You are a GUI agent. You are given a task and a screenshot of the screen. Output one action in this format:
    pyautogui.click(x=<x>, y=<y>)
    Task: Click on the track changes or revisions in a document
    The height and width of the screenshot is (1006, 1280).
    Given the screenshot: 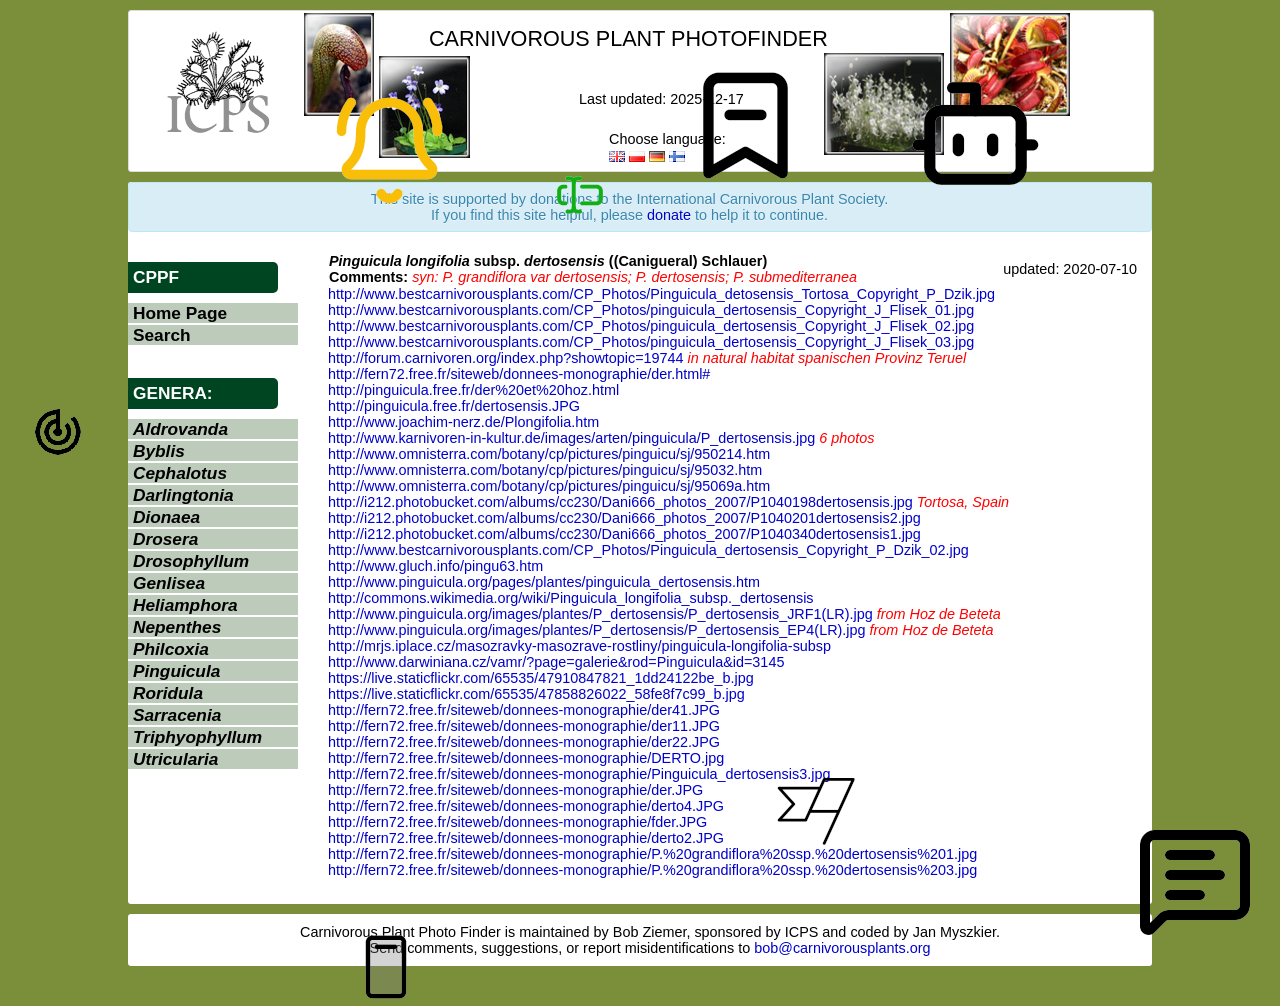 What is the action you would take?
    pyautogui.click(x=58, y=432)
    